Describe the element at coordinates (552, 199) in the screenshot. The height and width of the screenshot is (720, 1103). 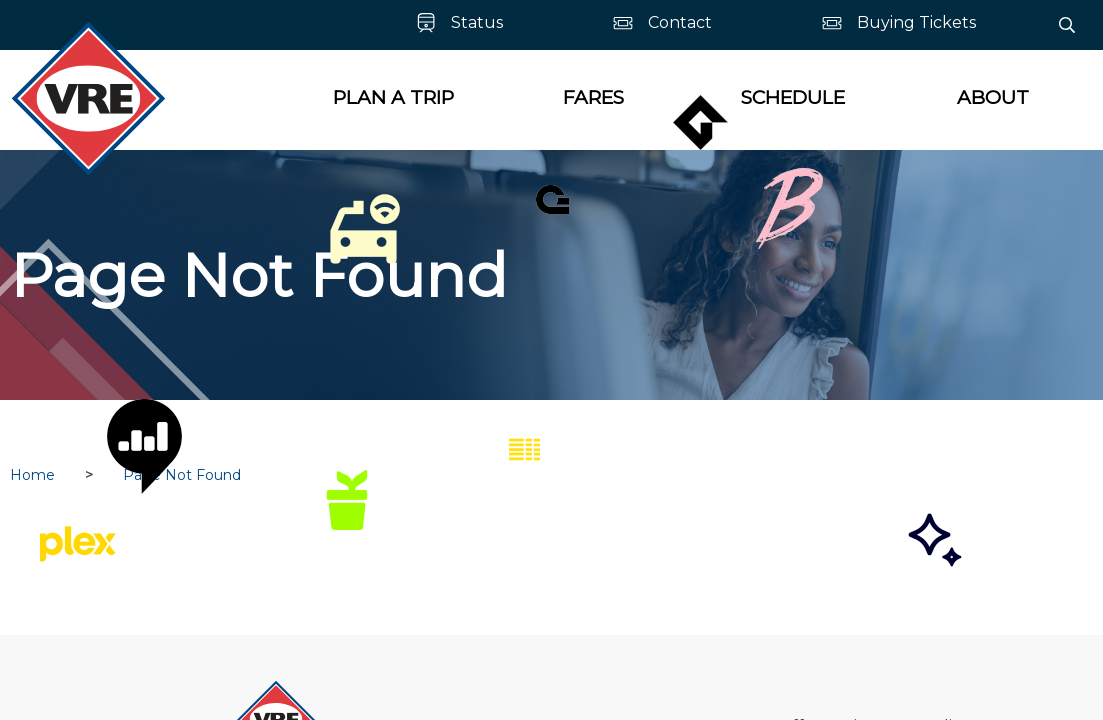
I see `link to Appwrite backend services` at that location.